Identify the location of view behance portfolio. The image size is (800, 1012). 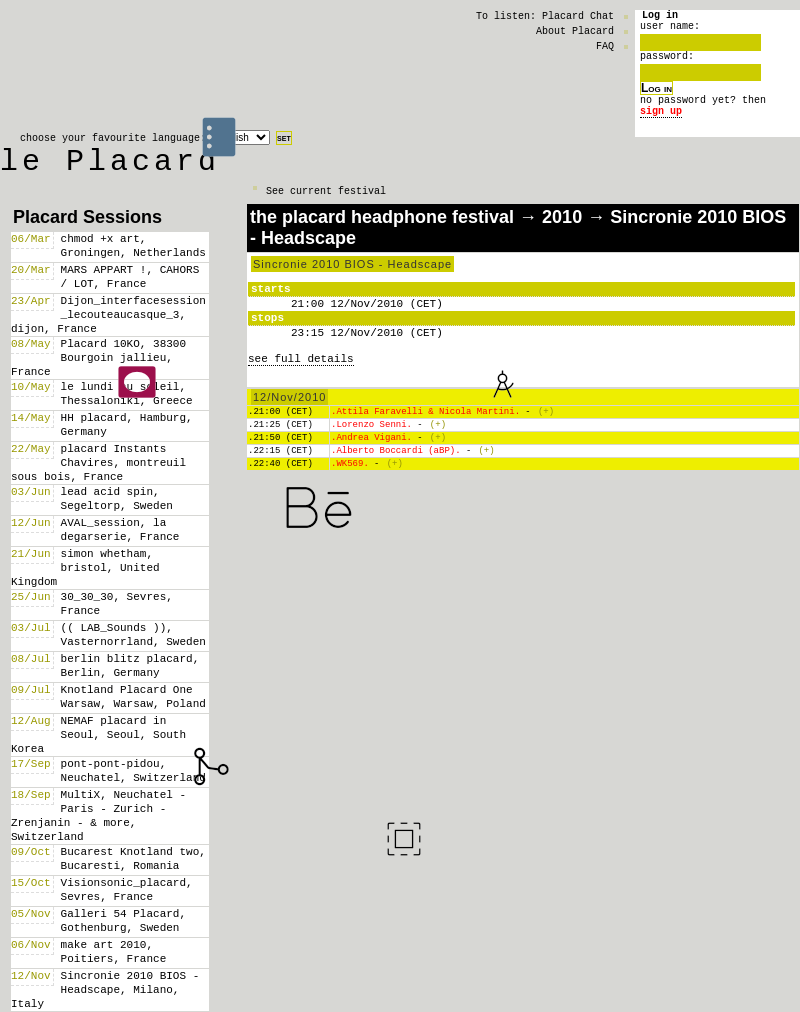
(316, 507).